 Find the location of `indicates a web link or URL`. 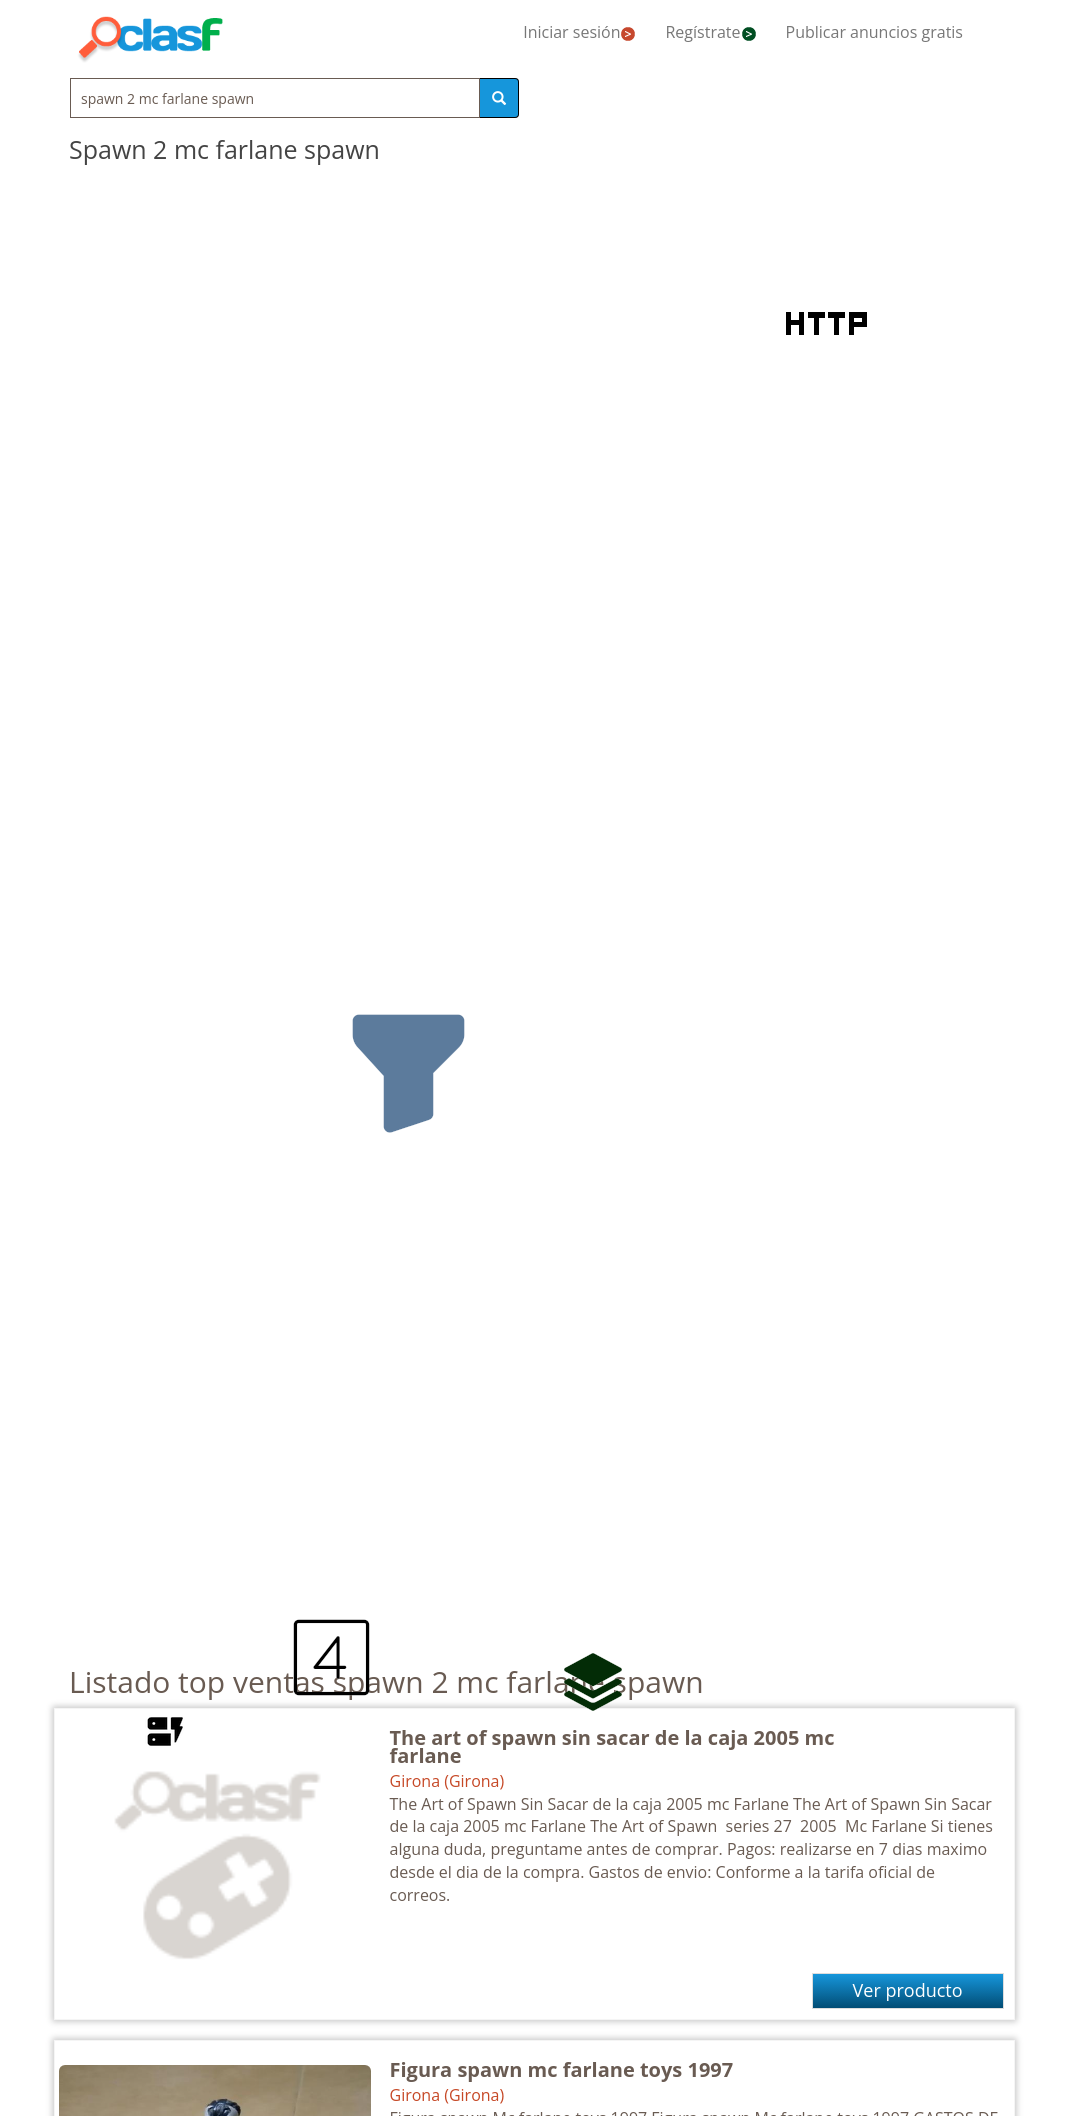

indicates a web link or URL is located at coordinates (826, 323).